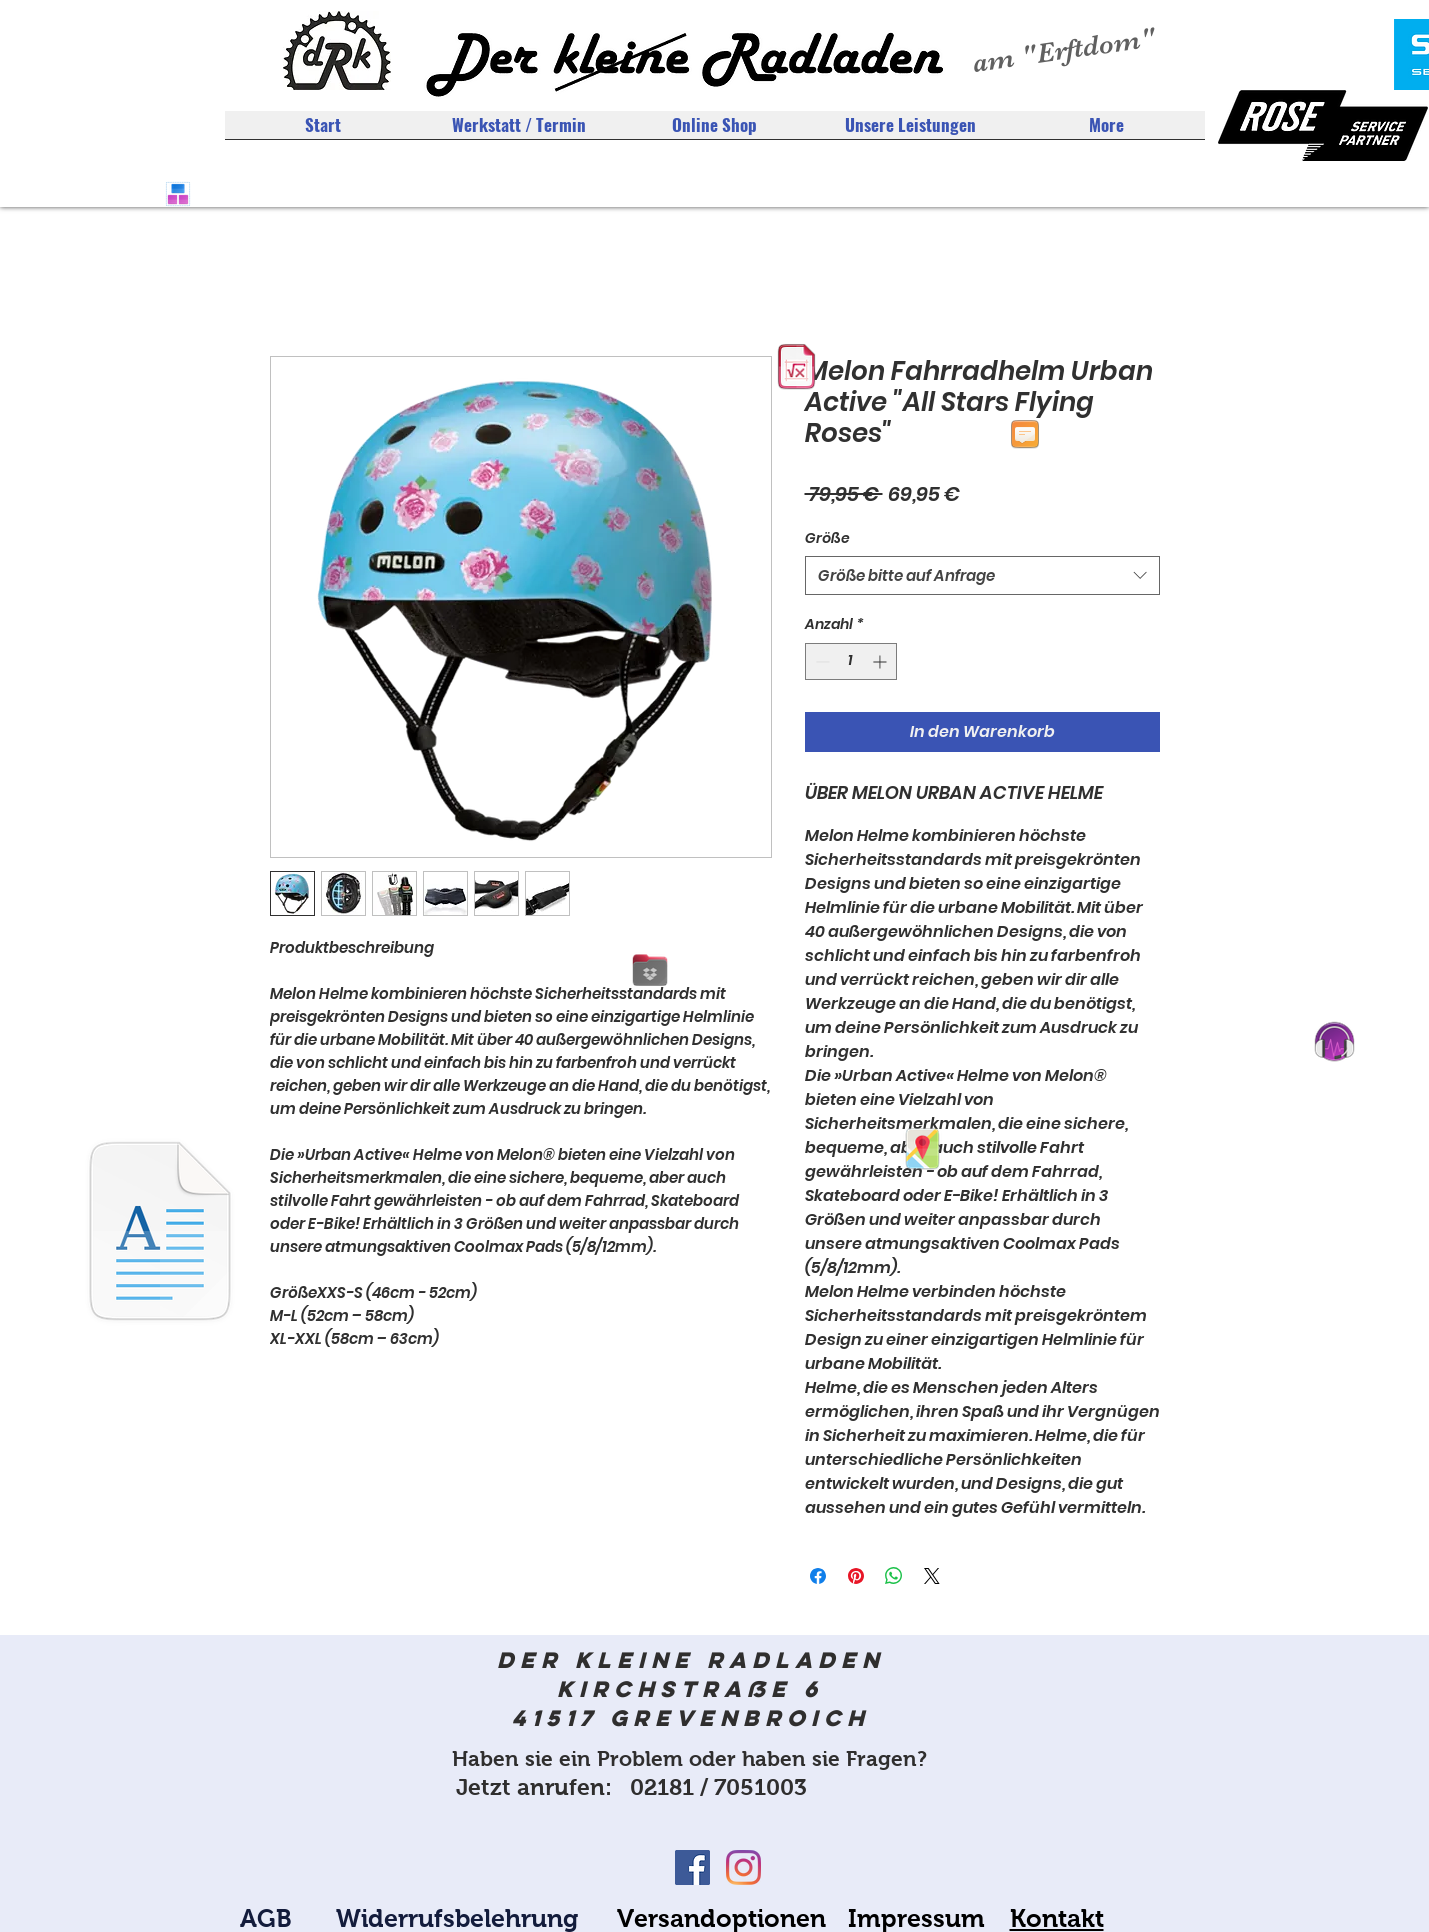 The width and height of the screenshot is (1429, 1932). I want to click on a libreoffice math formula file, so click(796, 366).